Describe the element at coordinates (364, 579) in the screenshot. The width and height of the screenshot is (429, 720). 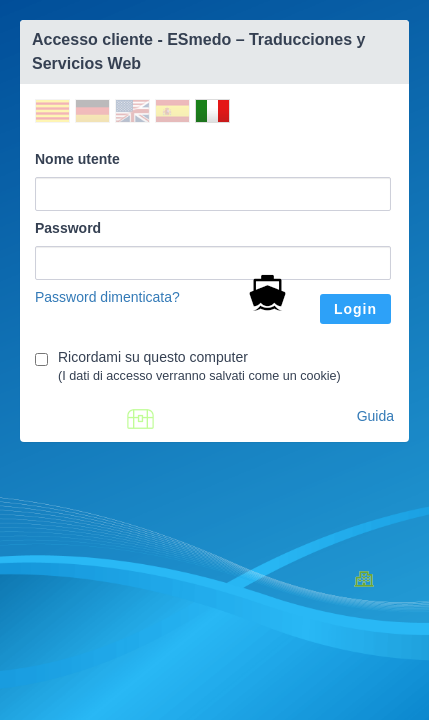
I see `view apartment or residential building details` at that location.